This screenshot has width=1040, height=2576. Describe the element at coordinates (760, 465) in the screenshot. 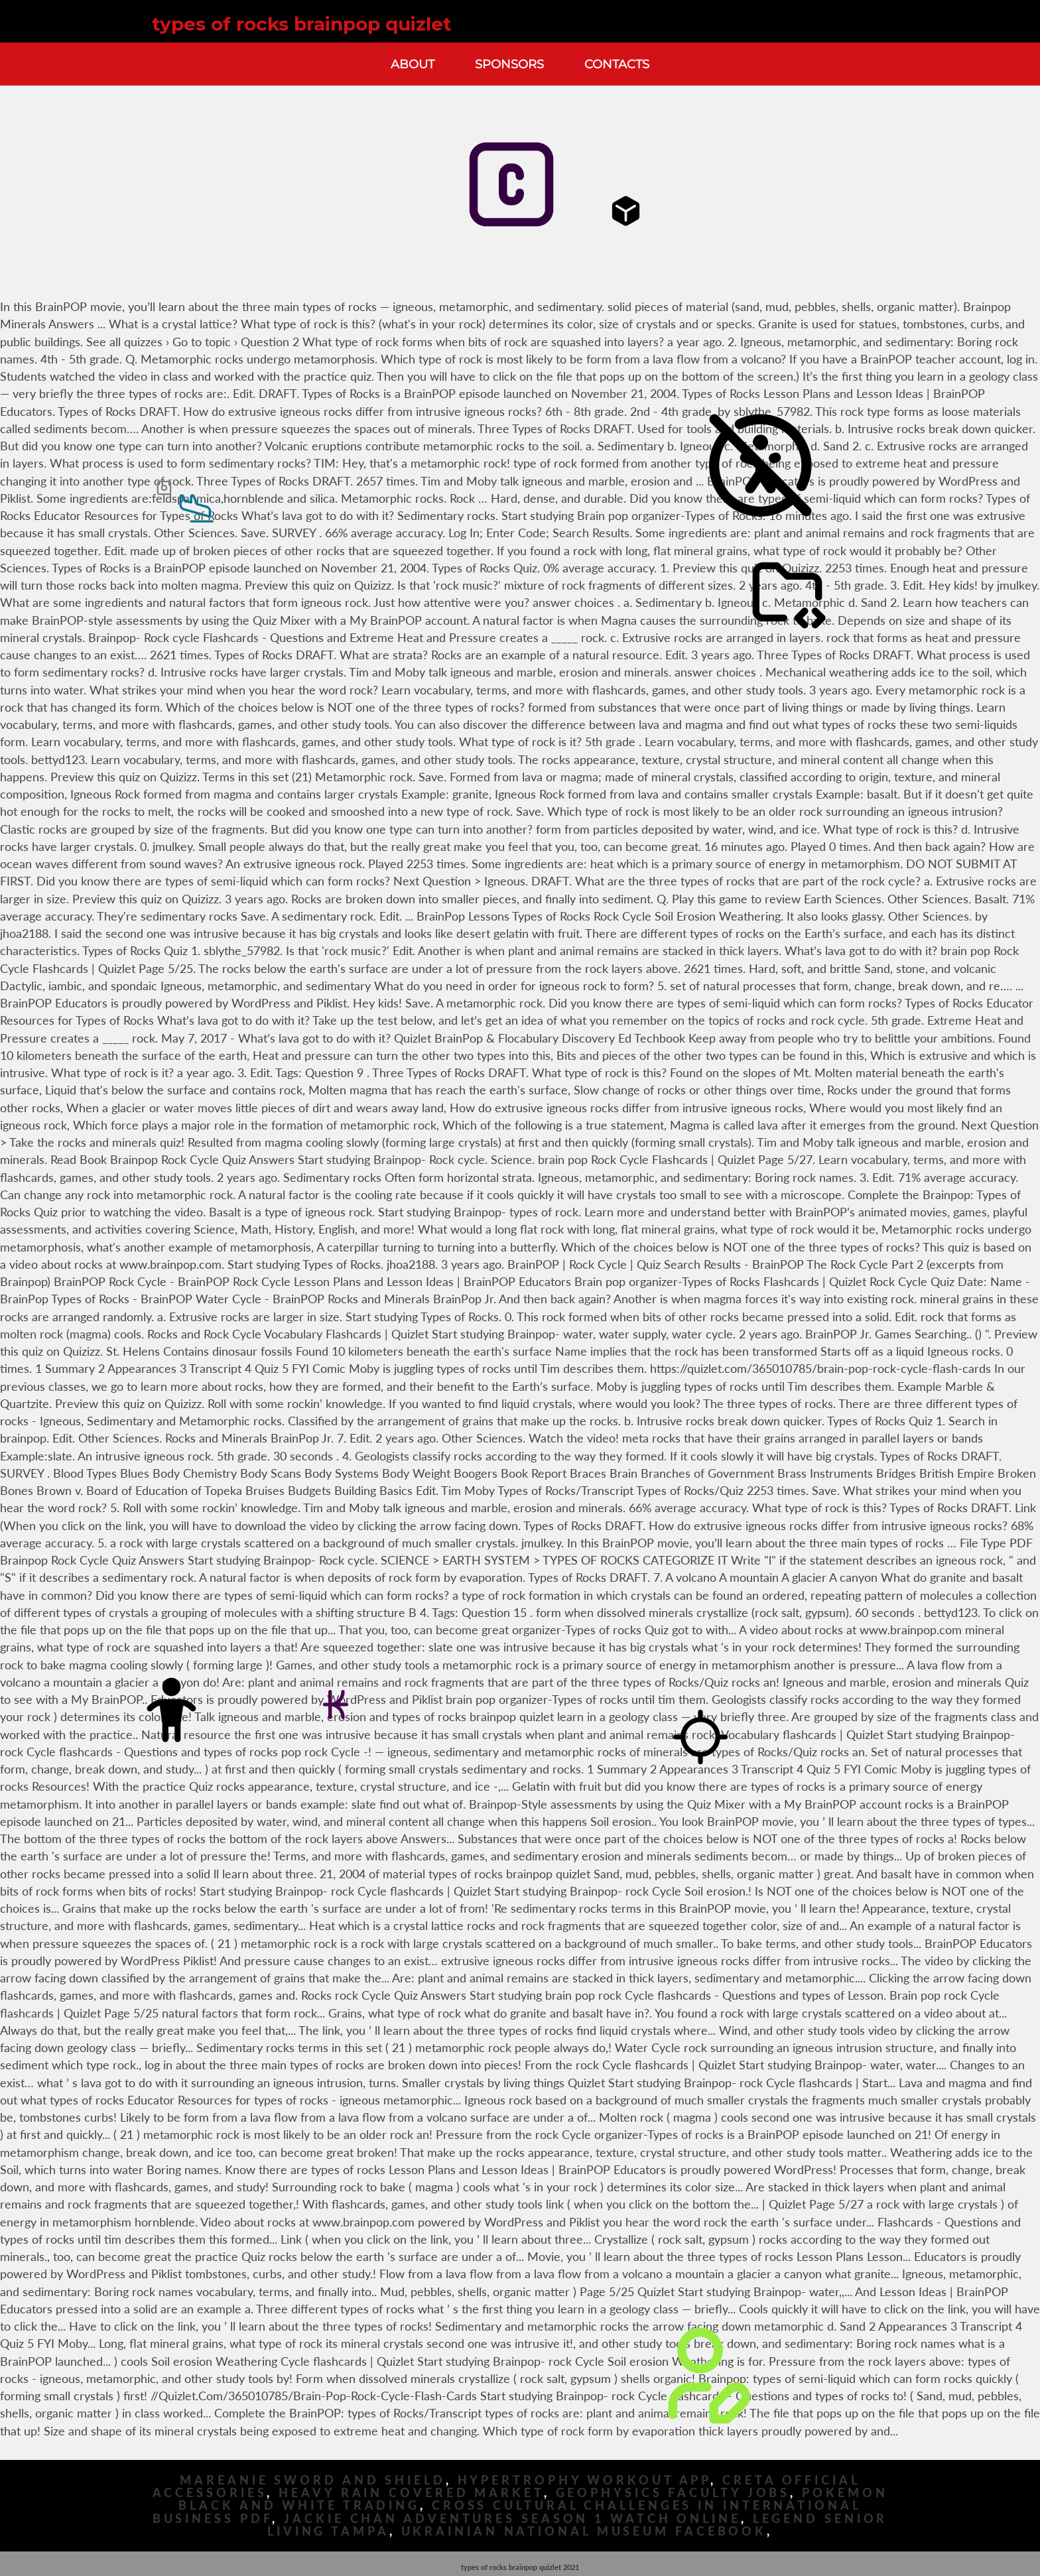

I see `accessibility features disabled` at that location.